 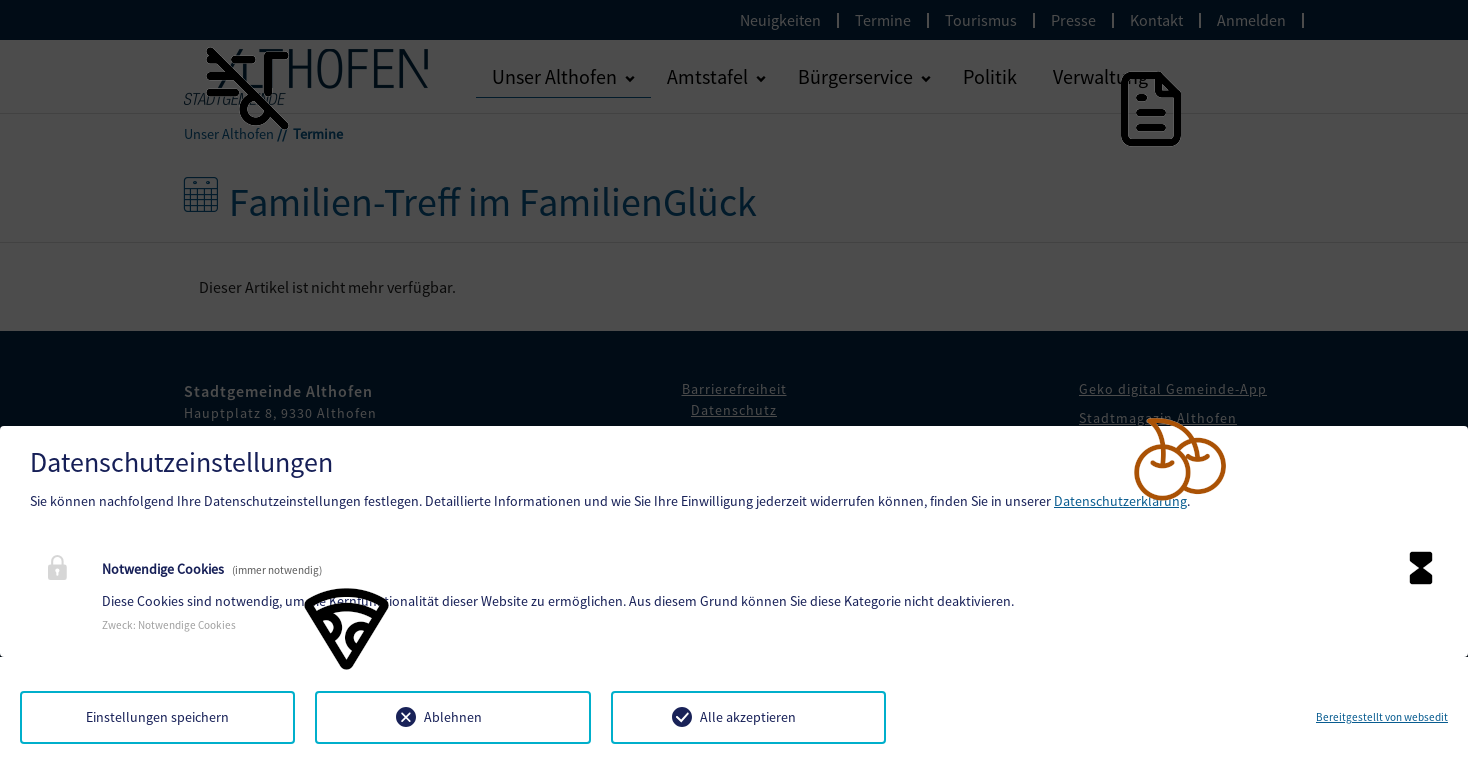 What do you see at coordinates (247, 88) in the screenshot?
I see `playlist unavailable or disabled` at bounding box center [247, 88].